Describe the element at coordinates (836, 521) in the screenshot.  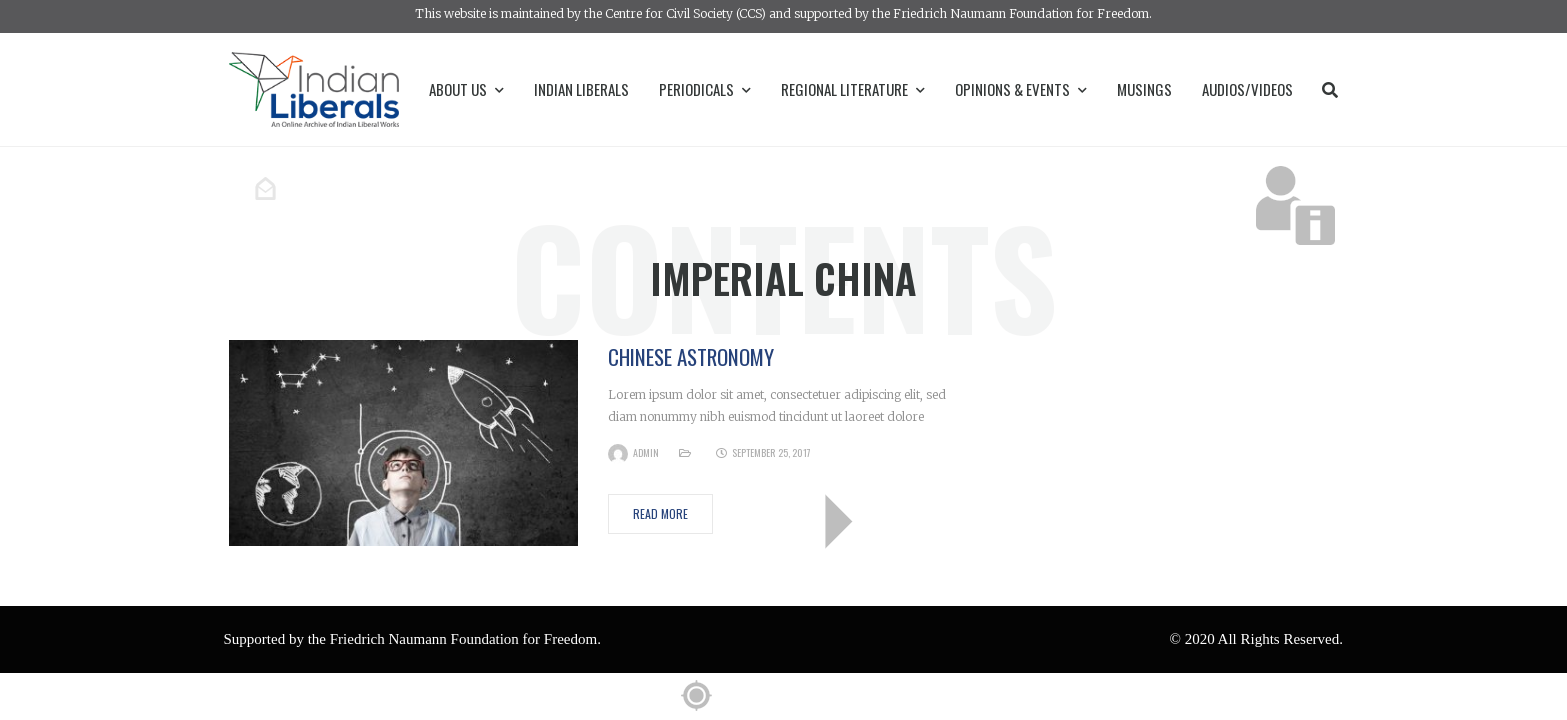
I see `navigate to the next item or page` at that location.